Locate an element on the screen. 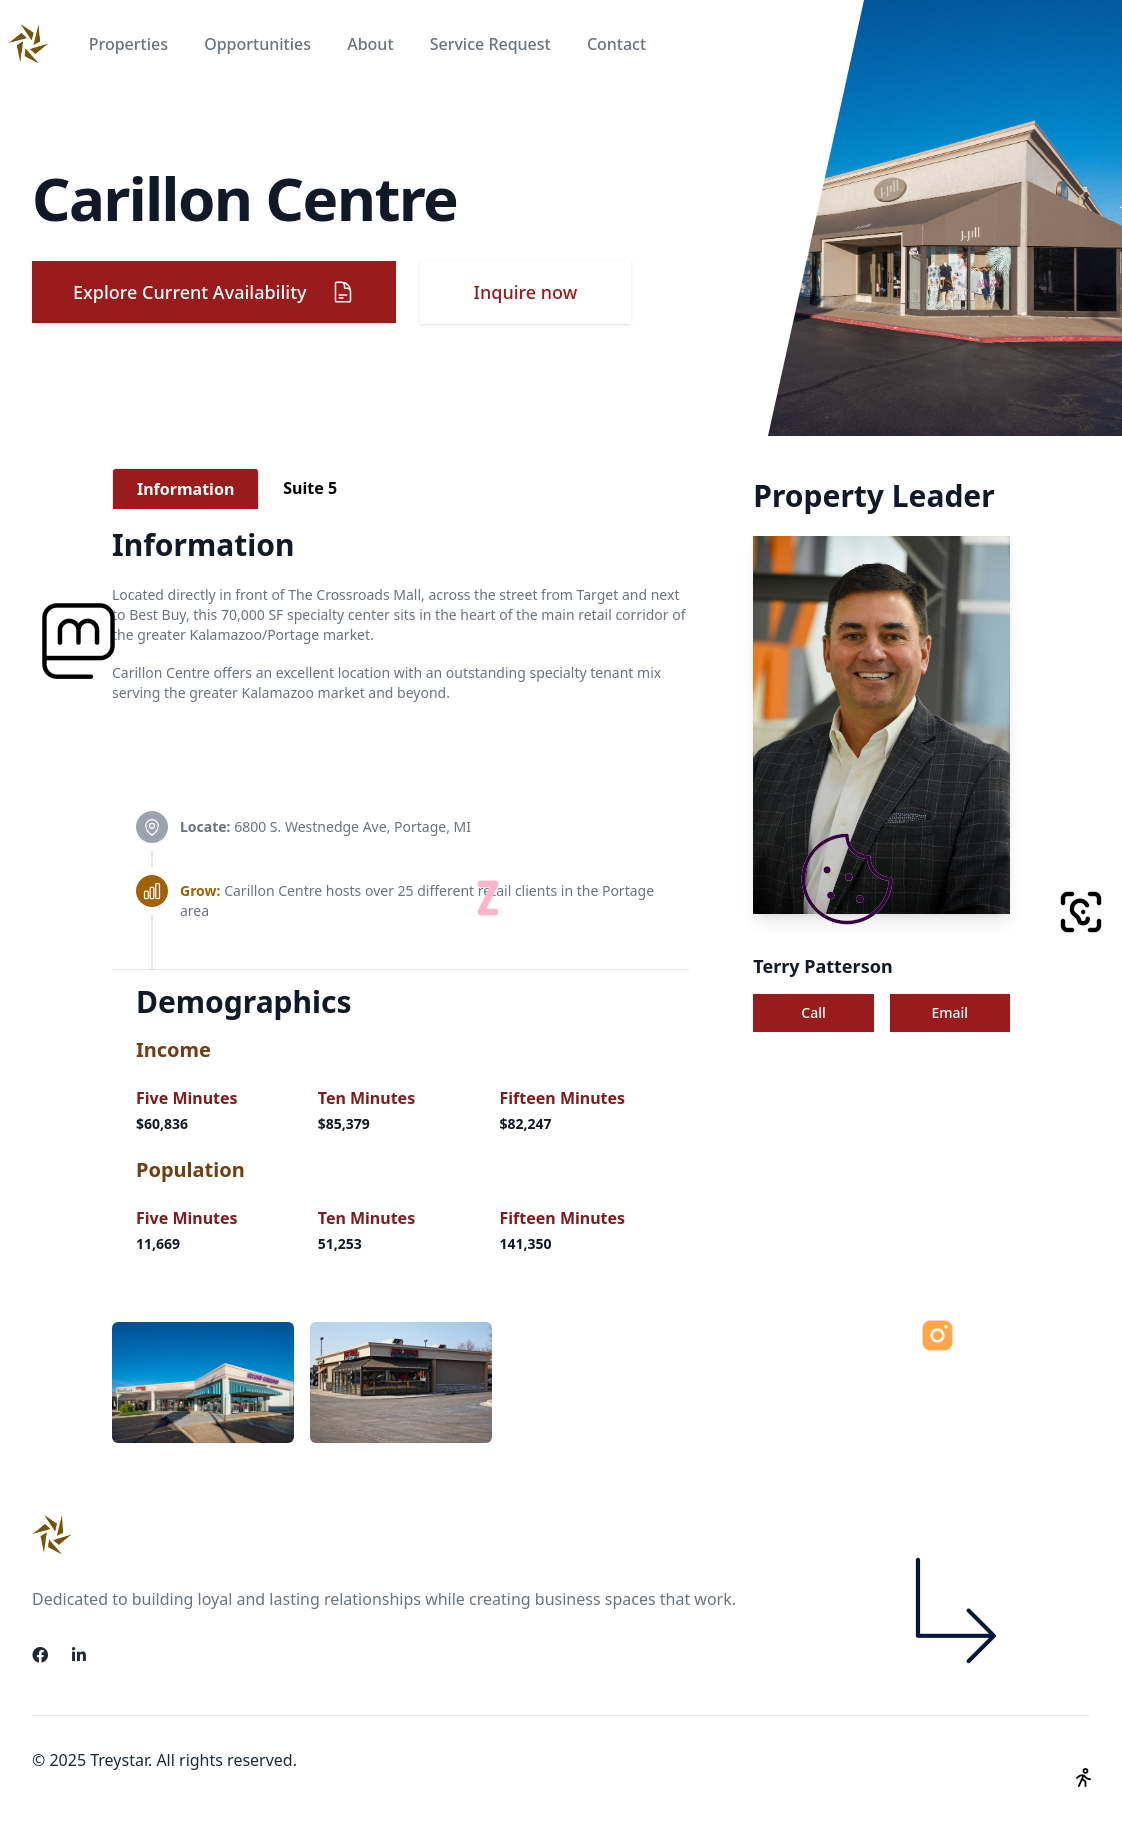 The image size is (1122, 1836). scan or identify using ear biometrics is located at coordinates (1081, 912).